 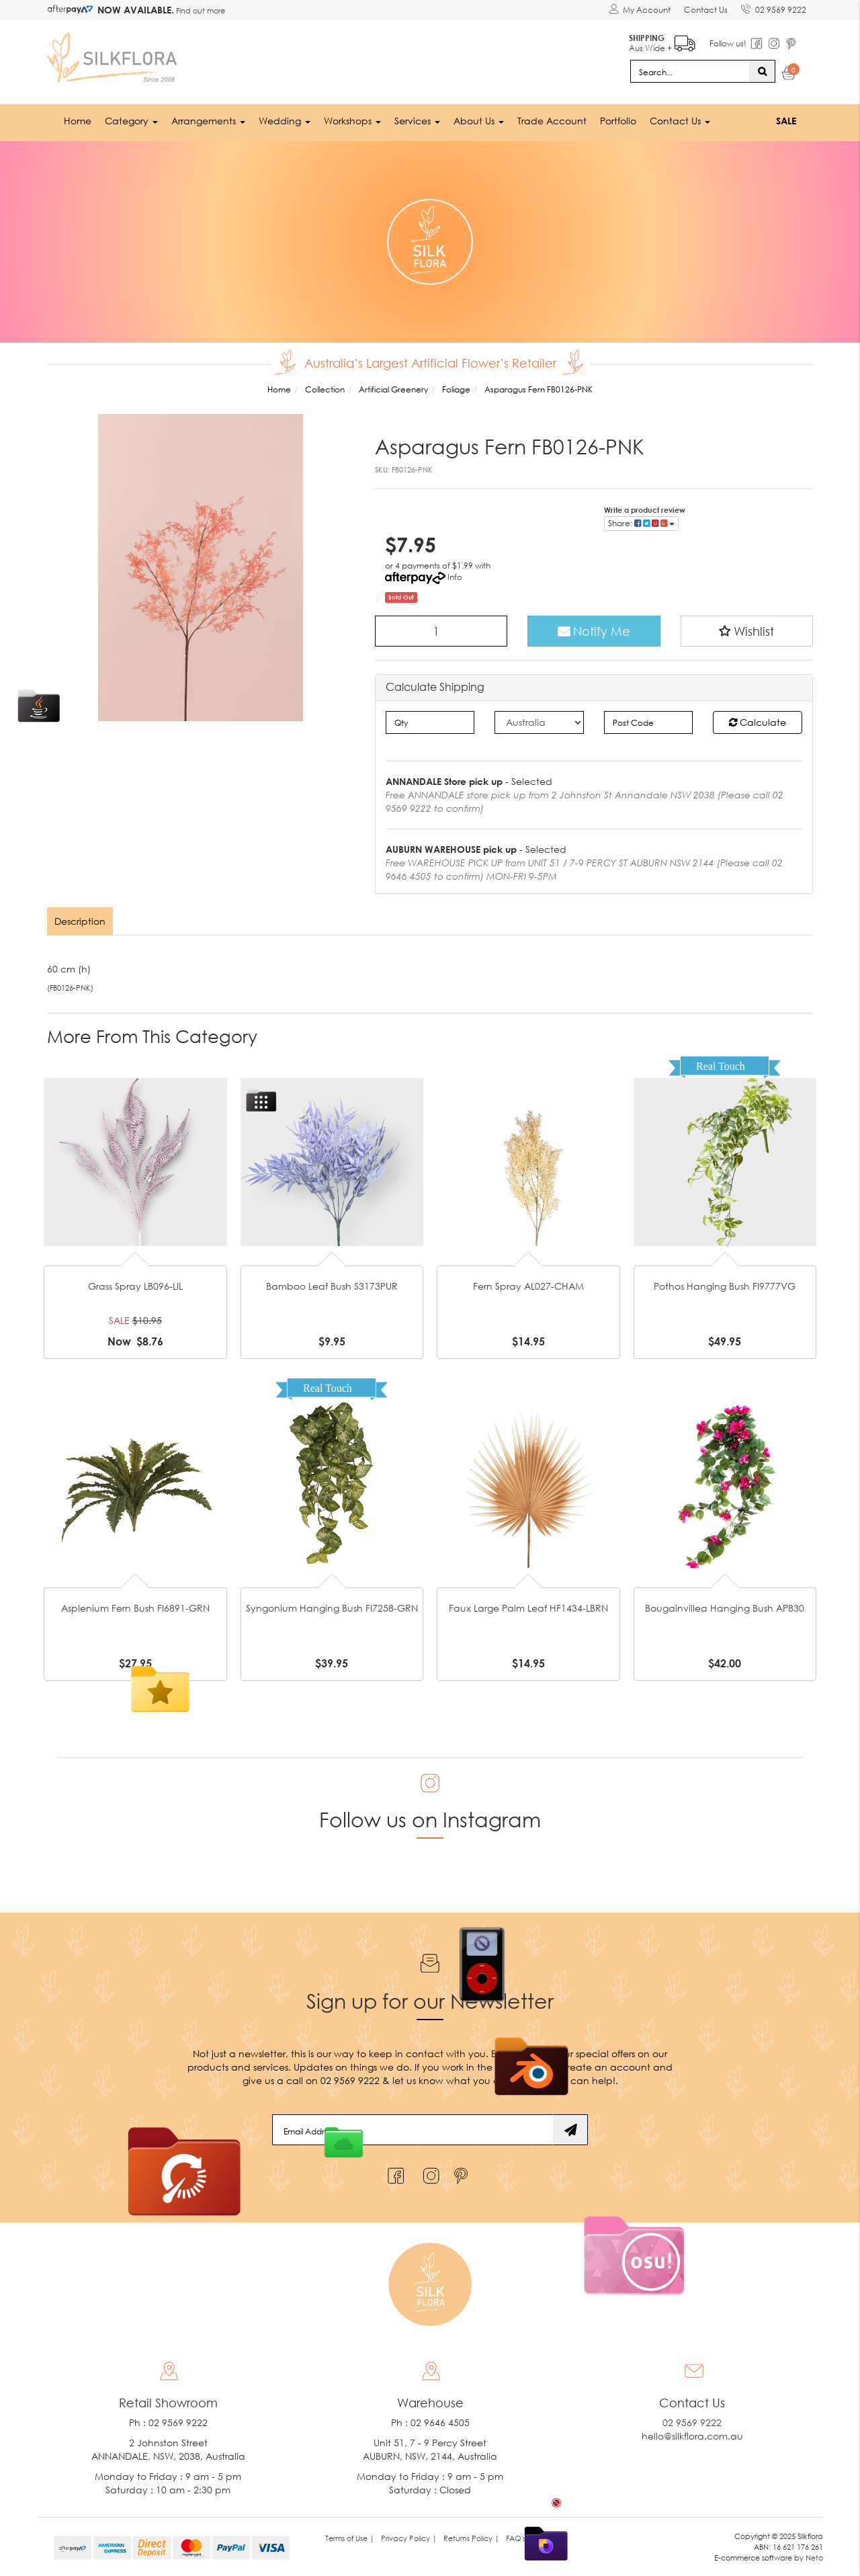 What do you see at coordinates (634, 2258) in the screenshot?
I see `open your osu! game files folder` at bounding box center [634, 2258].